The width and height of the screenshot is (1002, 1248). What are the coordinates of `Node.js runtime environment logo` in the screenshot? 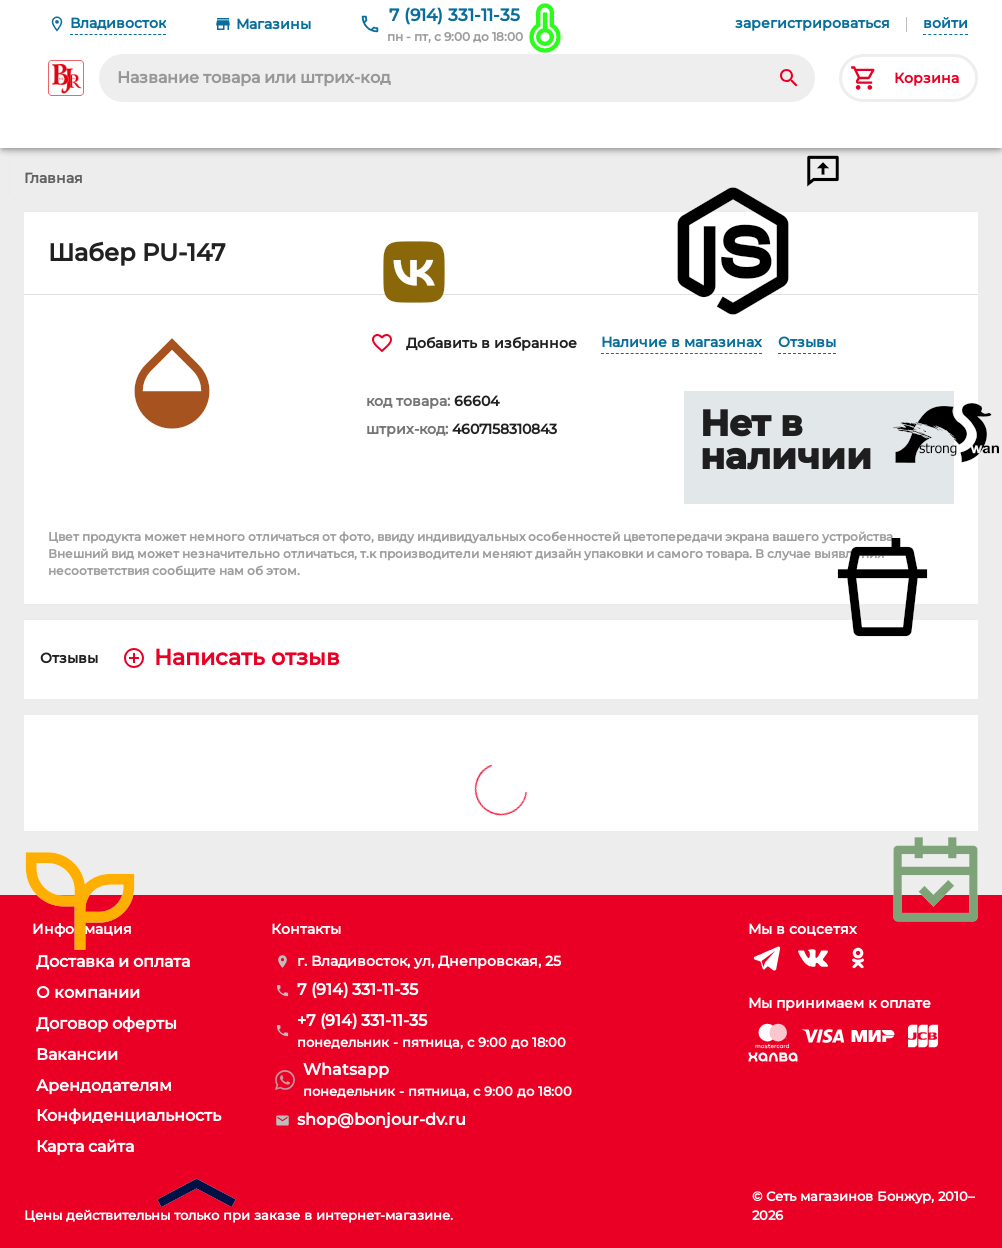 It's located at (733, 251).